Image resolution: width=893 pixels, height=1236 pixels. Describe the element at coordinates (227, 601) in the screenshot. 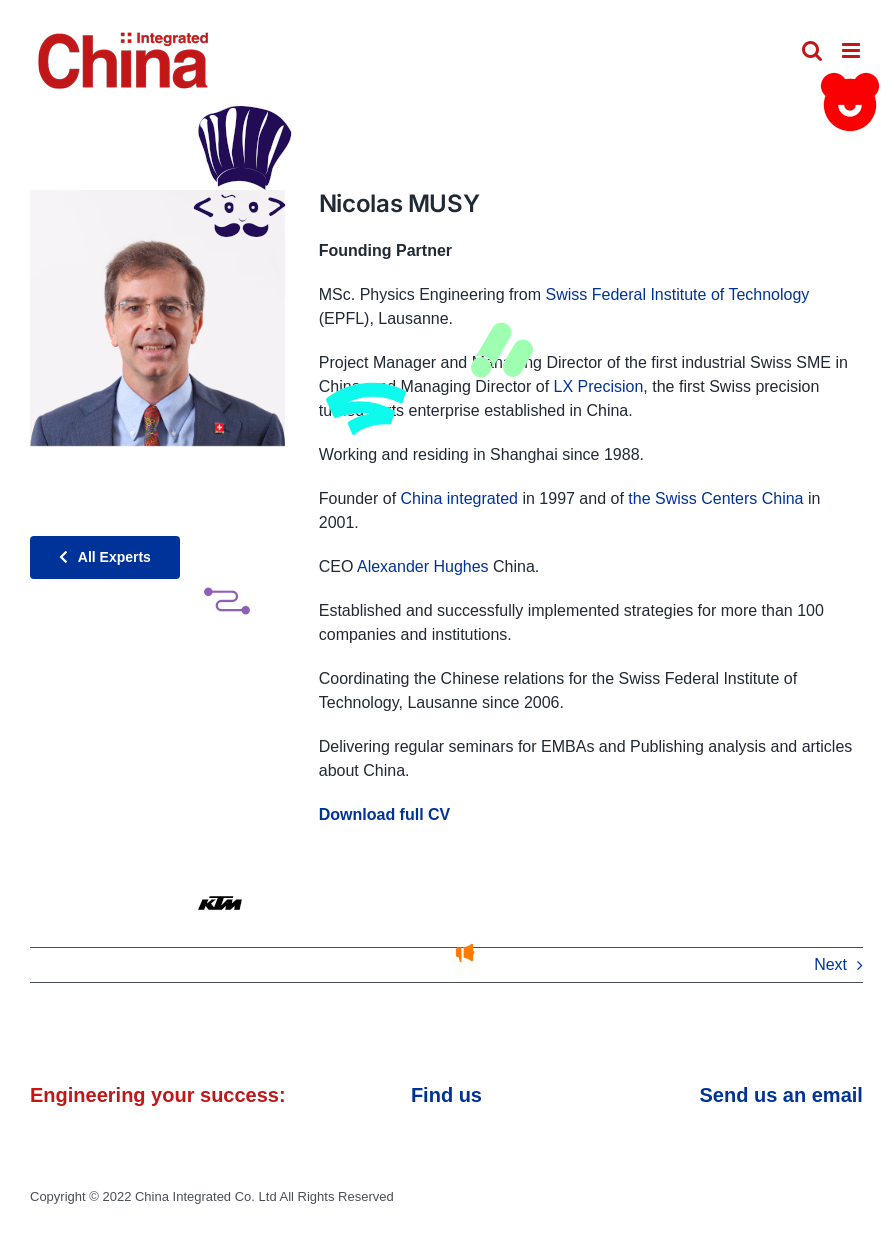

I see `relay app logo` at that location.